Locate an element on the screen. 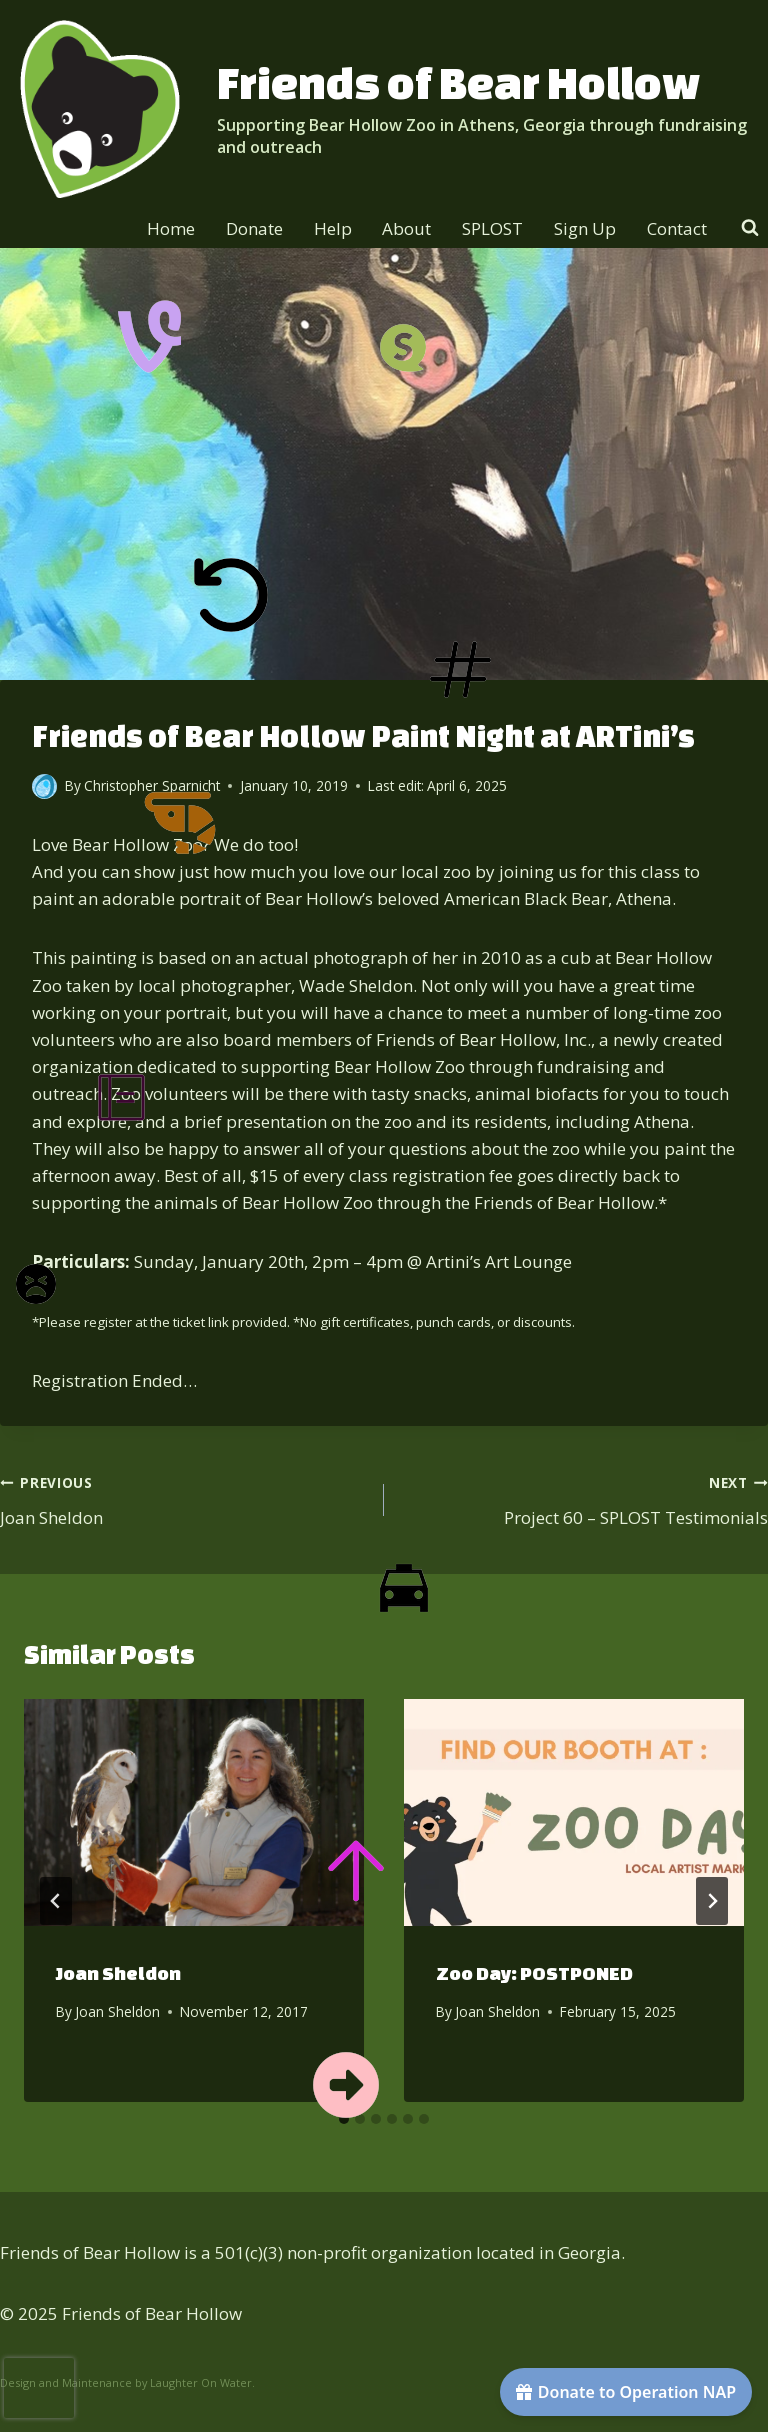  move item up in a list is located at coordinates (356, 1871).